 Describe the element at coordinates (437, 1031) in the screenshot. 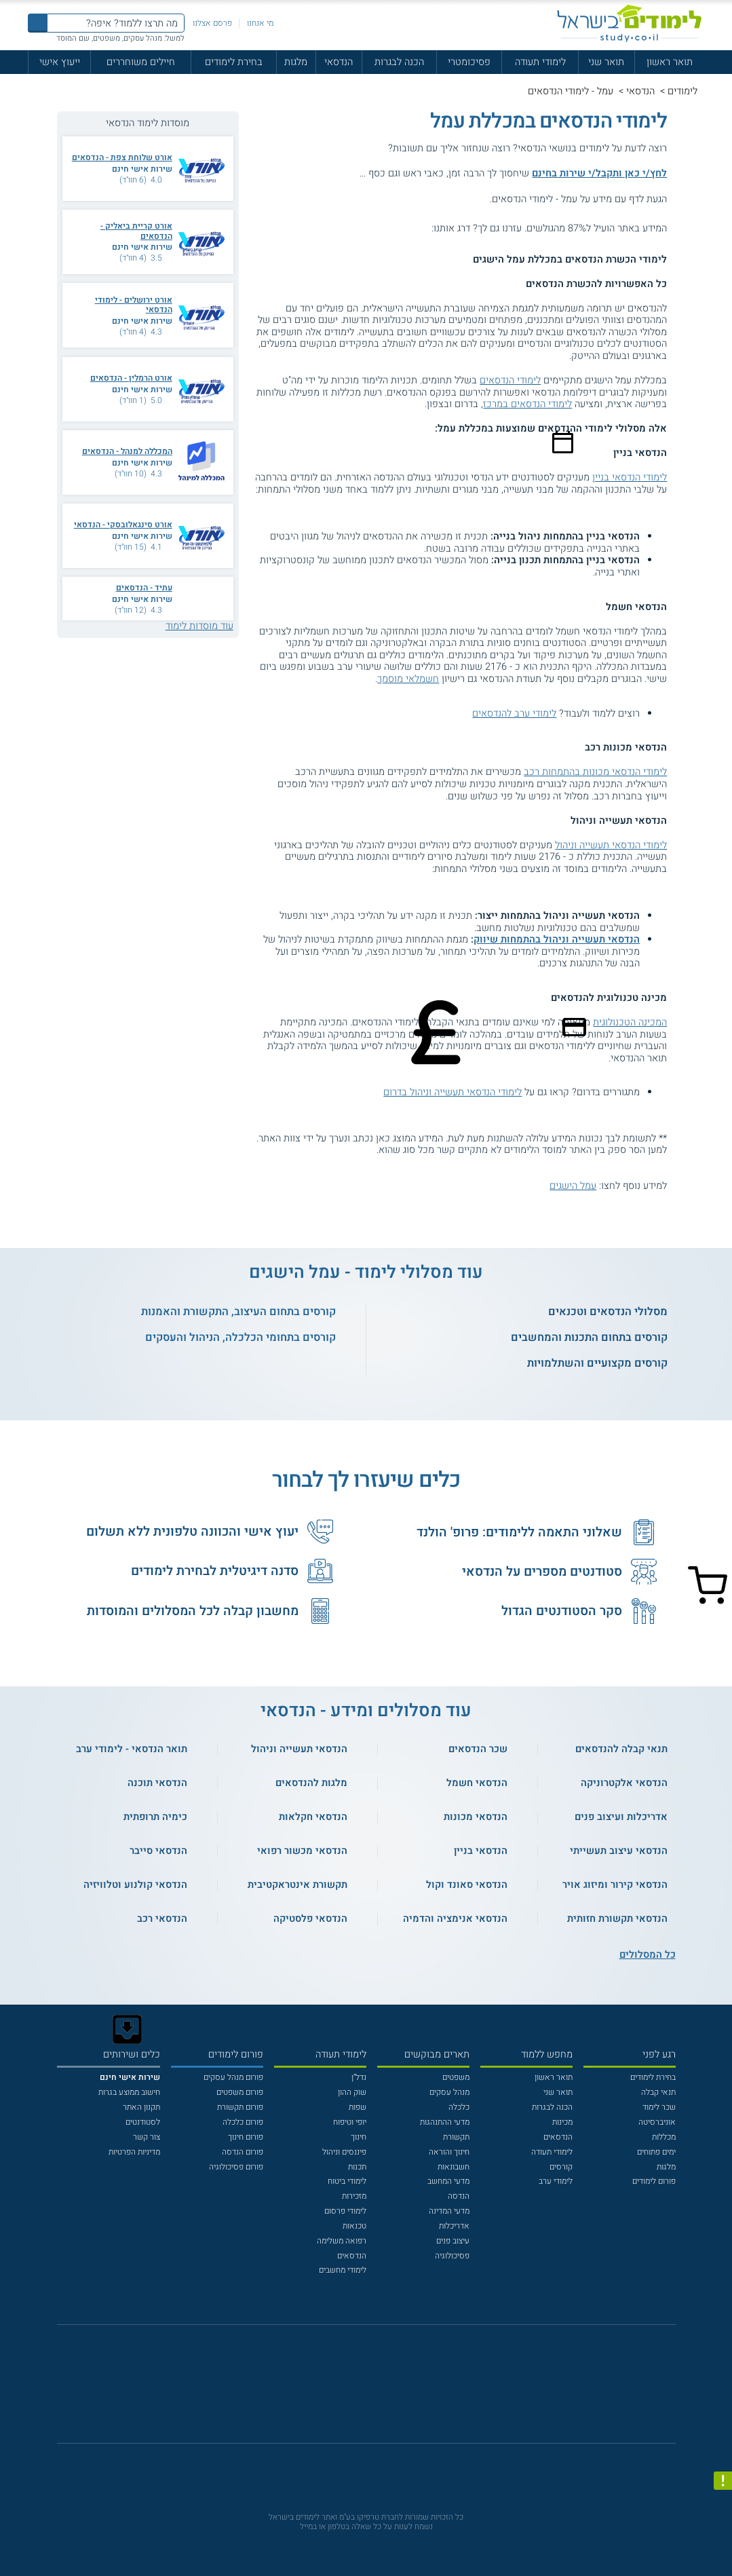

I see `indicates price or payment in British pounds` at that location.